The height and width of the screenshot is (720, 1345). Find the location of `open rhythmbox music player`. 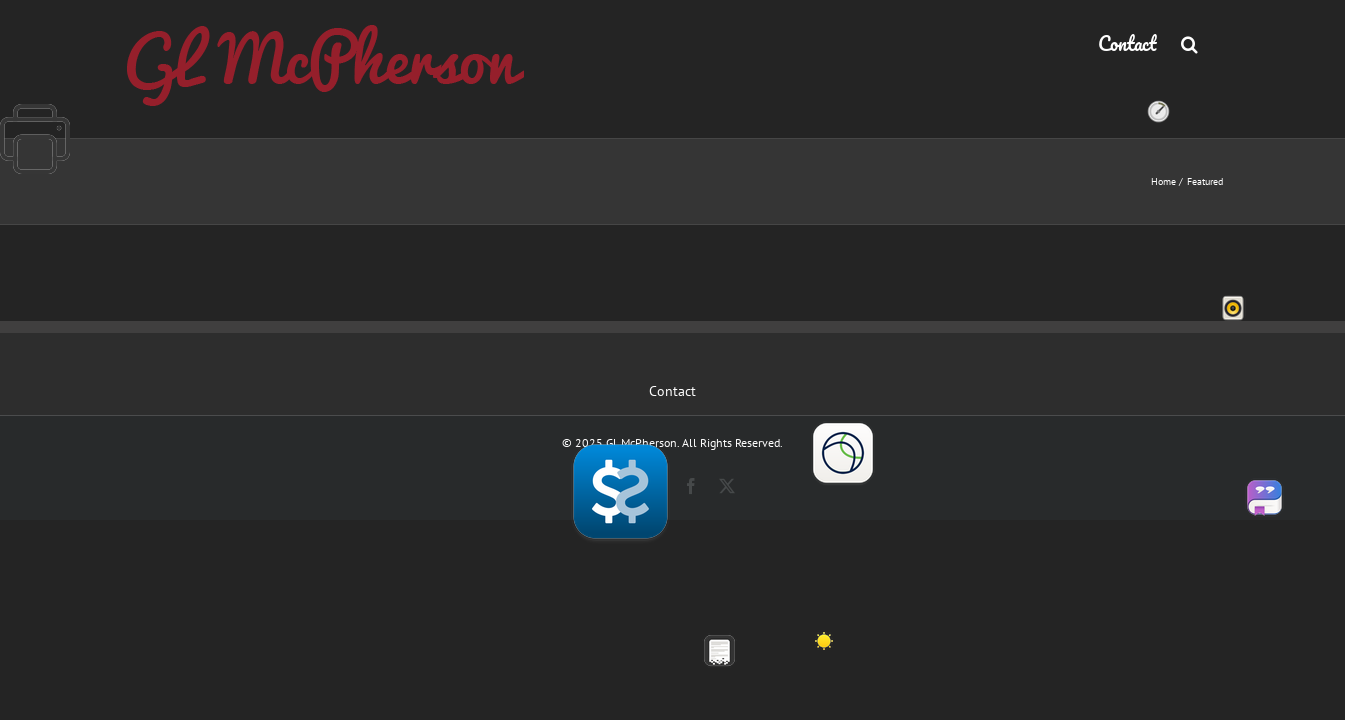

open rhythmbox music player is located at coordinates (1233, 308).